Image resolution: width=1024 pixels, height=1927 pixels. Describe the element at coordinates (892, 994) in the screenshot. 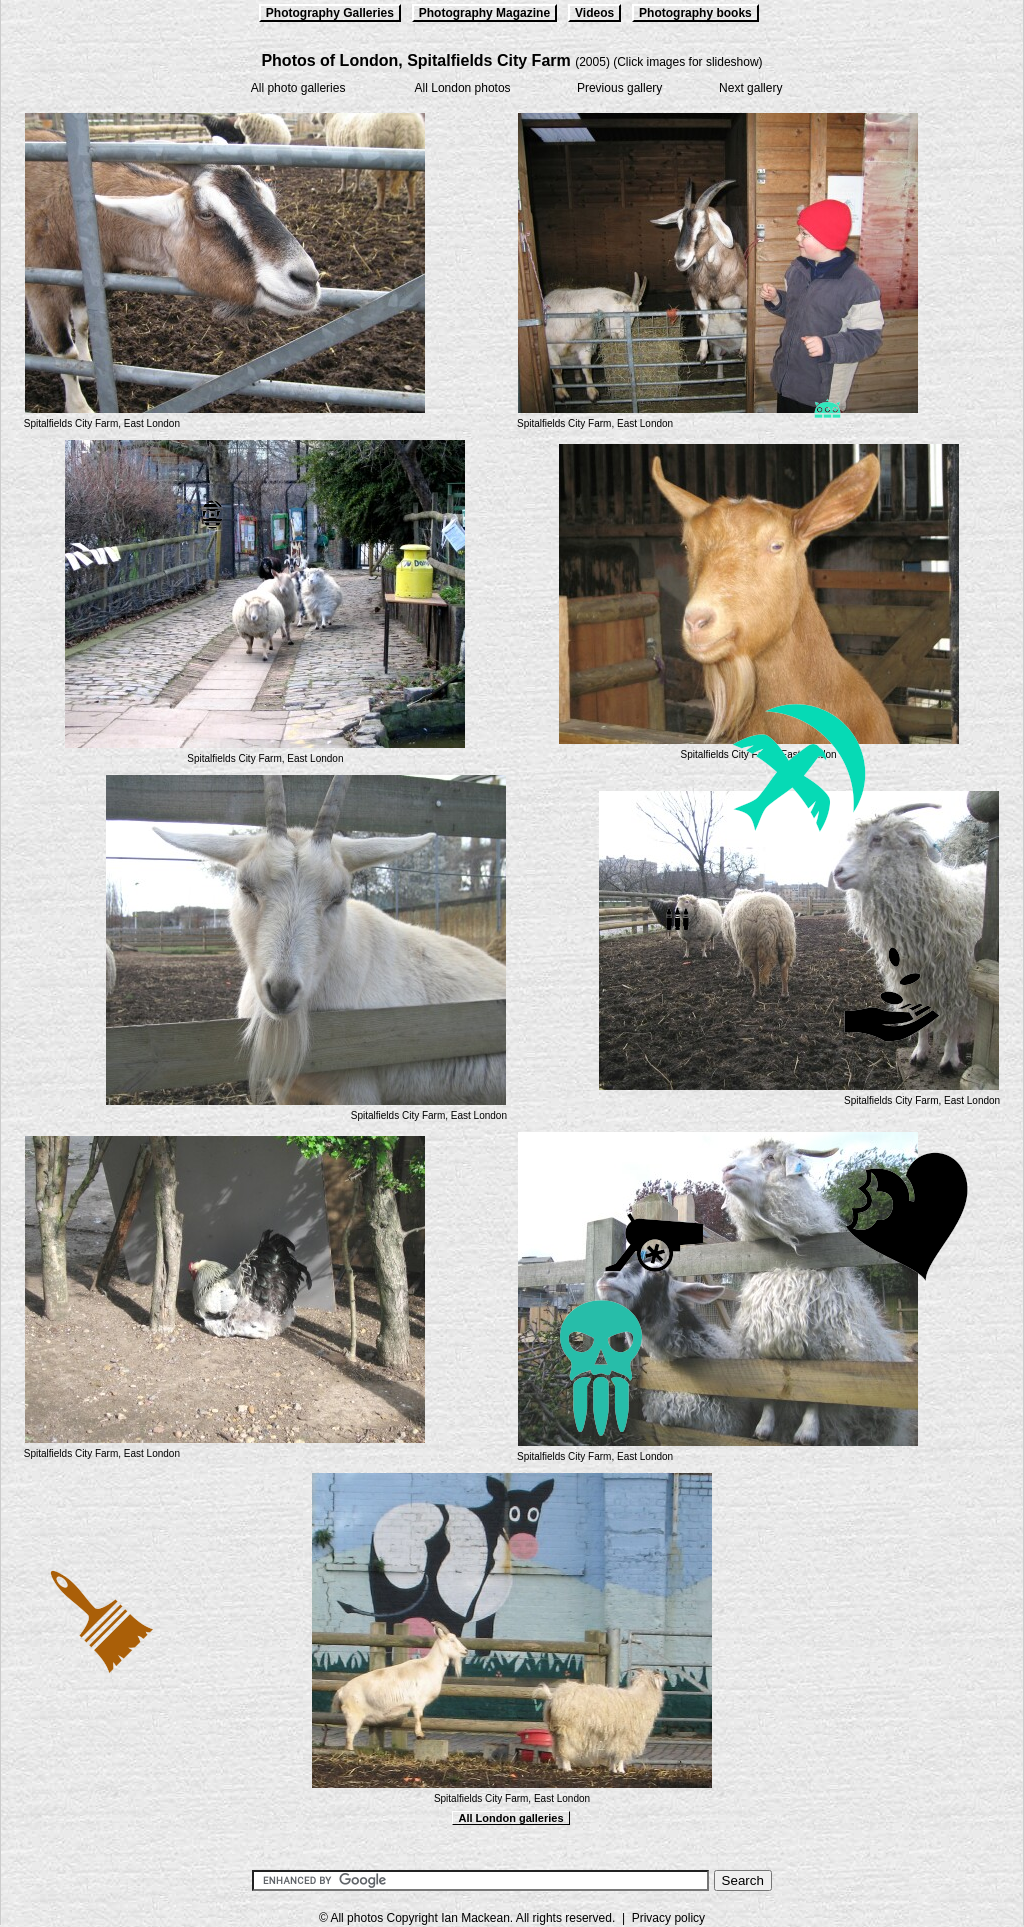

I see `receive a payment or funds` at that location.